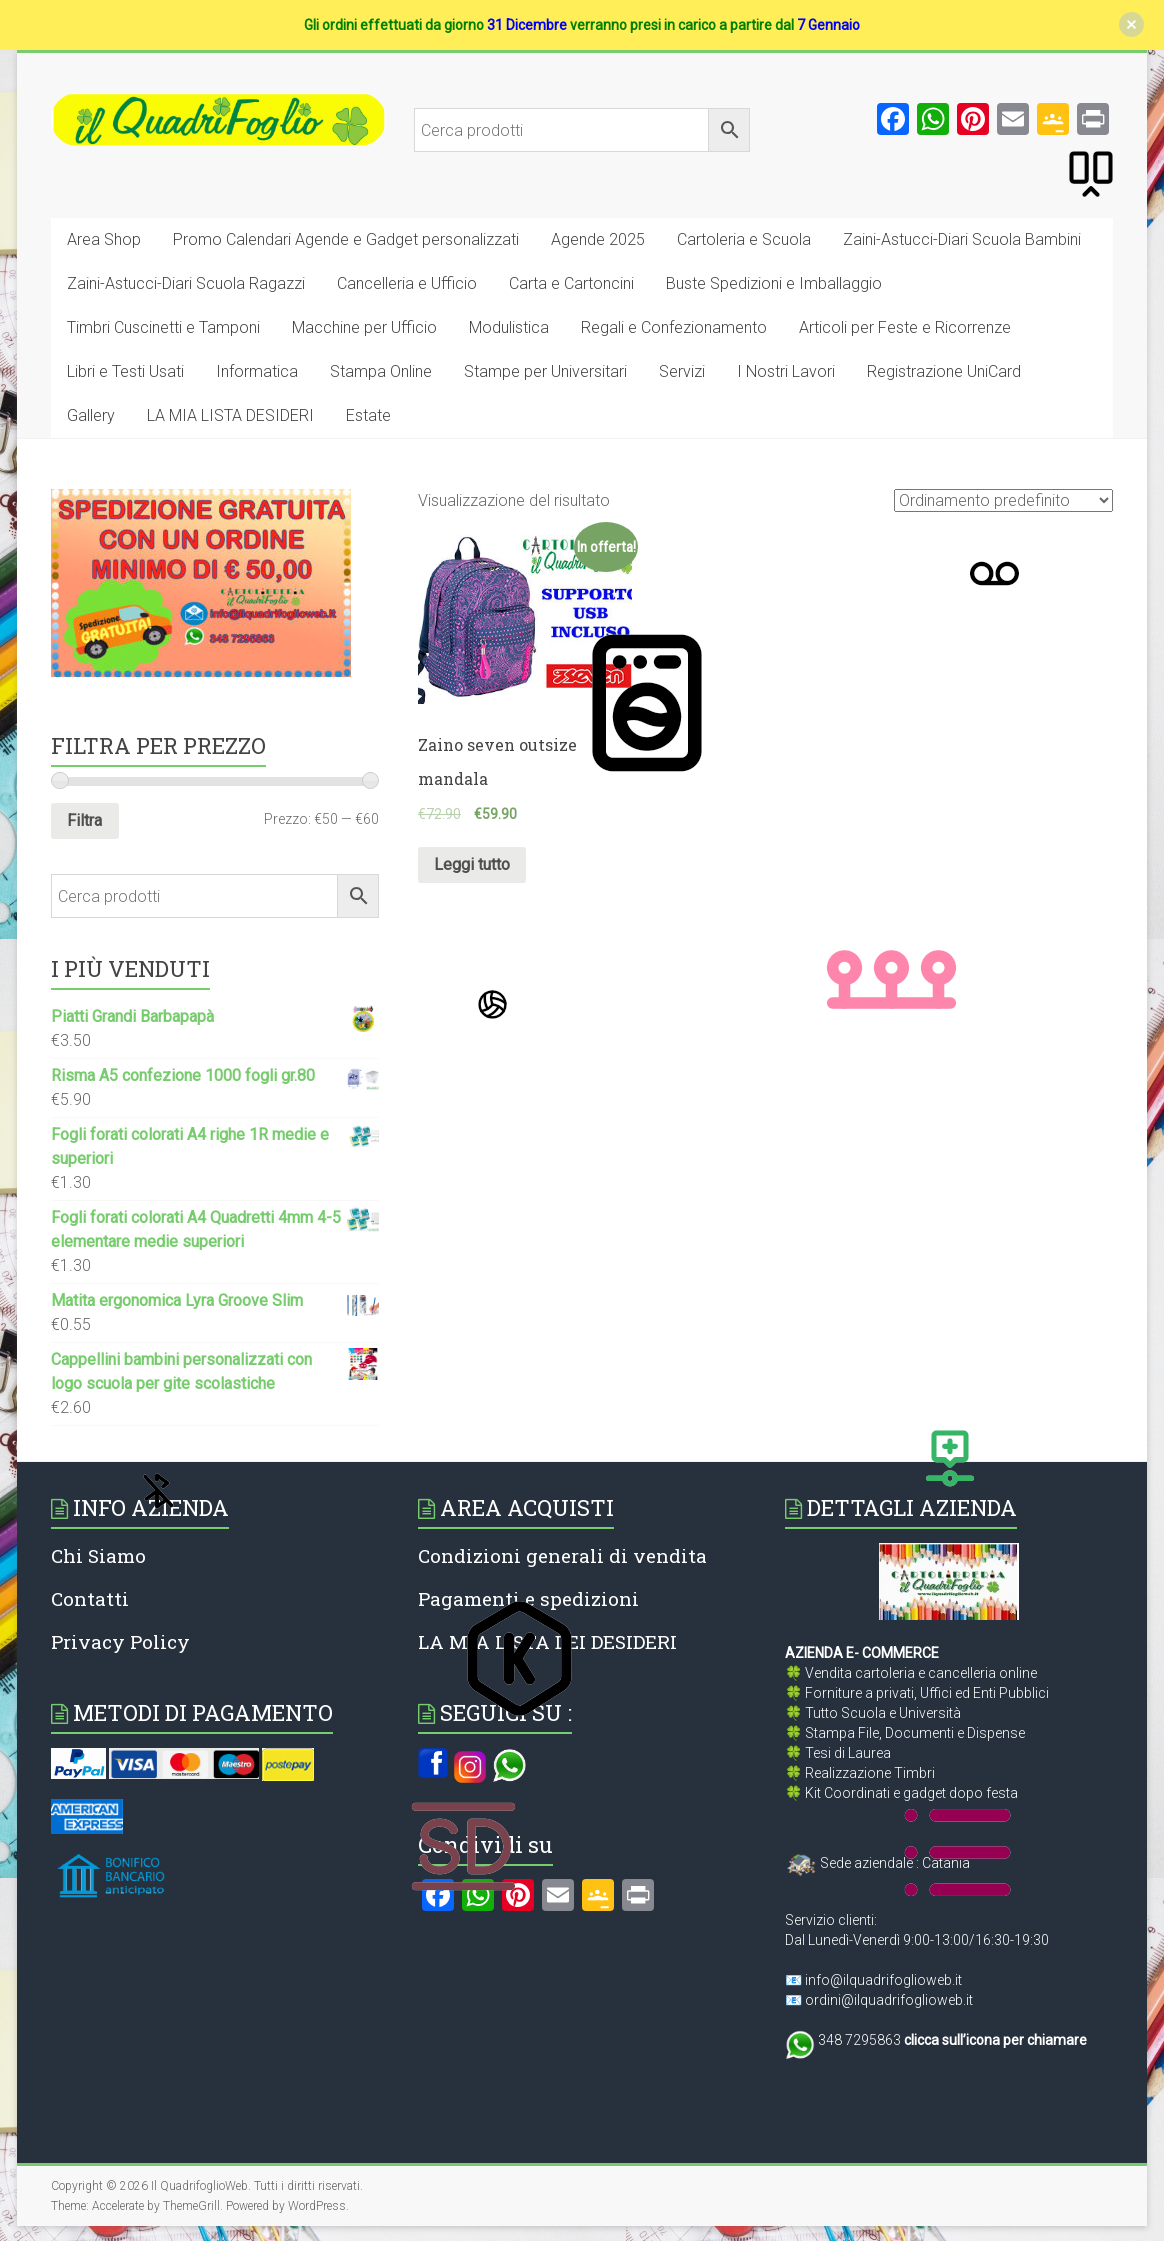 The width and height of the screenshot is (1164, 2241). What do you see at coordinates (994, 573) in the screenshot?
I see `access voicemail messages` at bounding box center [994, 573].